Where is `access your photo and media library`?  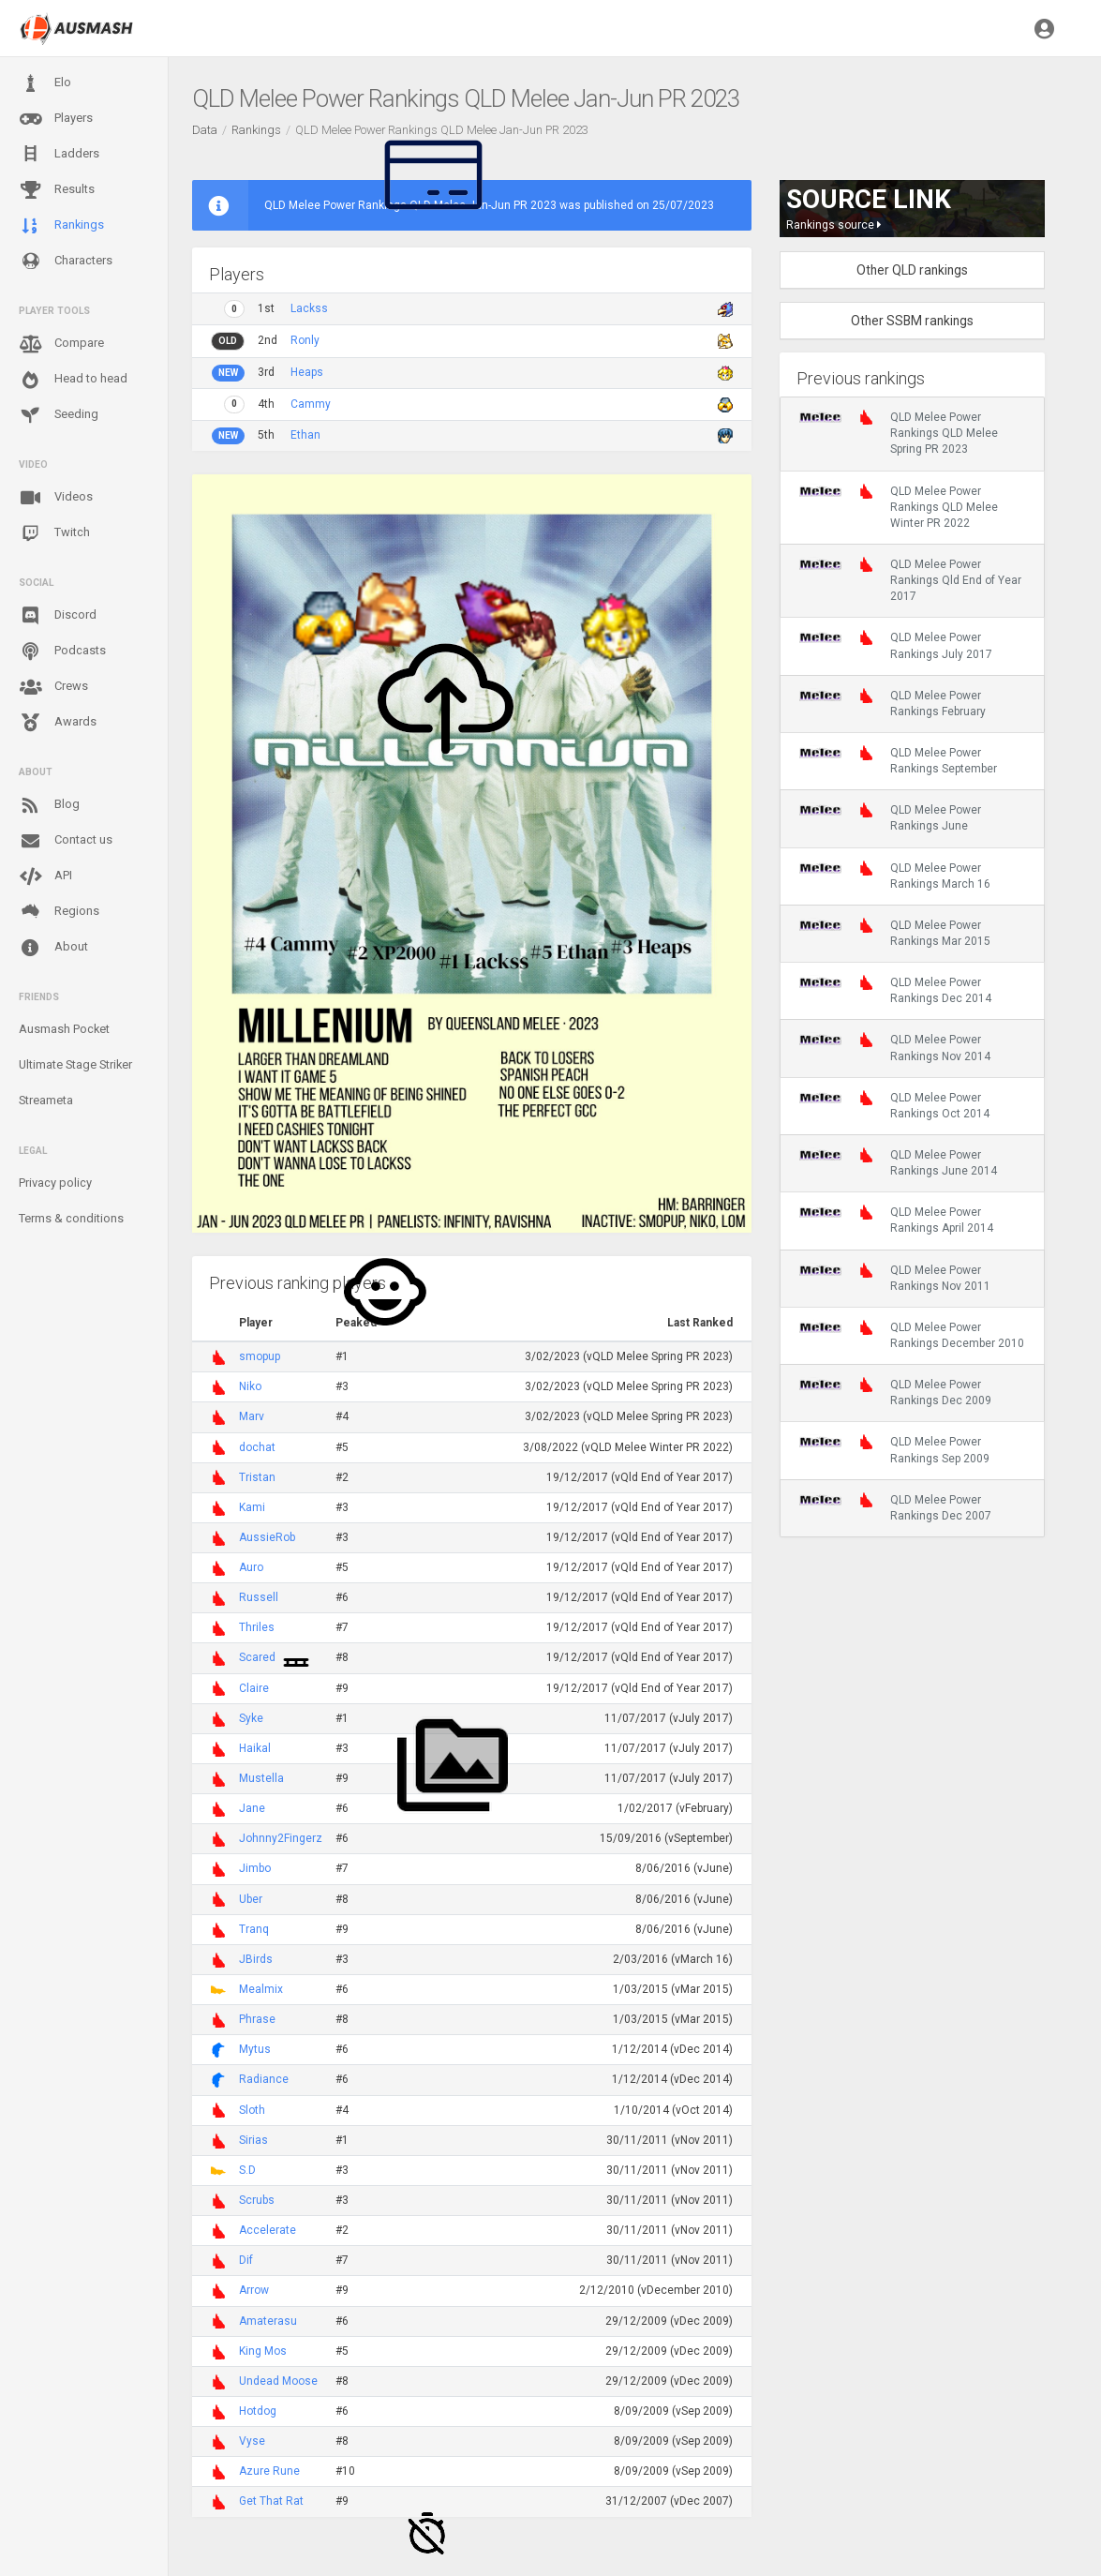
access your photo and media library is located at coordinates (453, 1765).